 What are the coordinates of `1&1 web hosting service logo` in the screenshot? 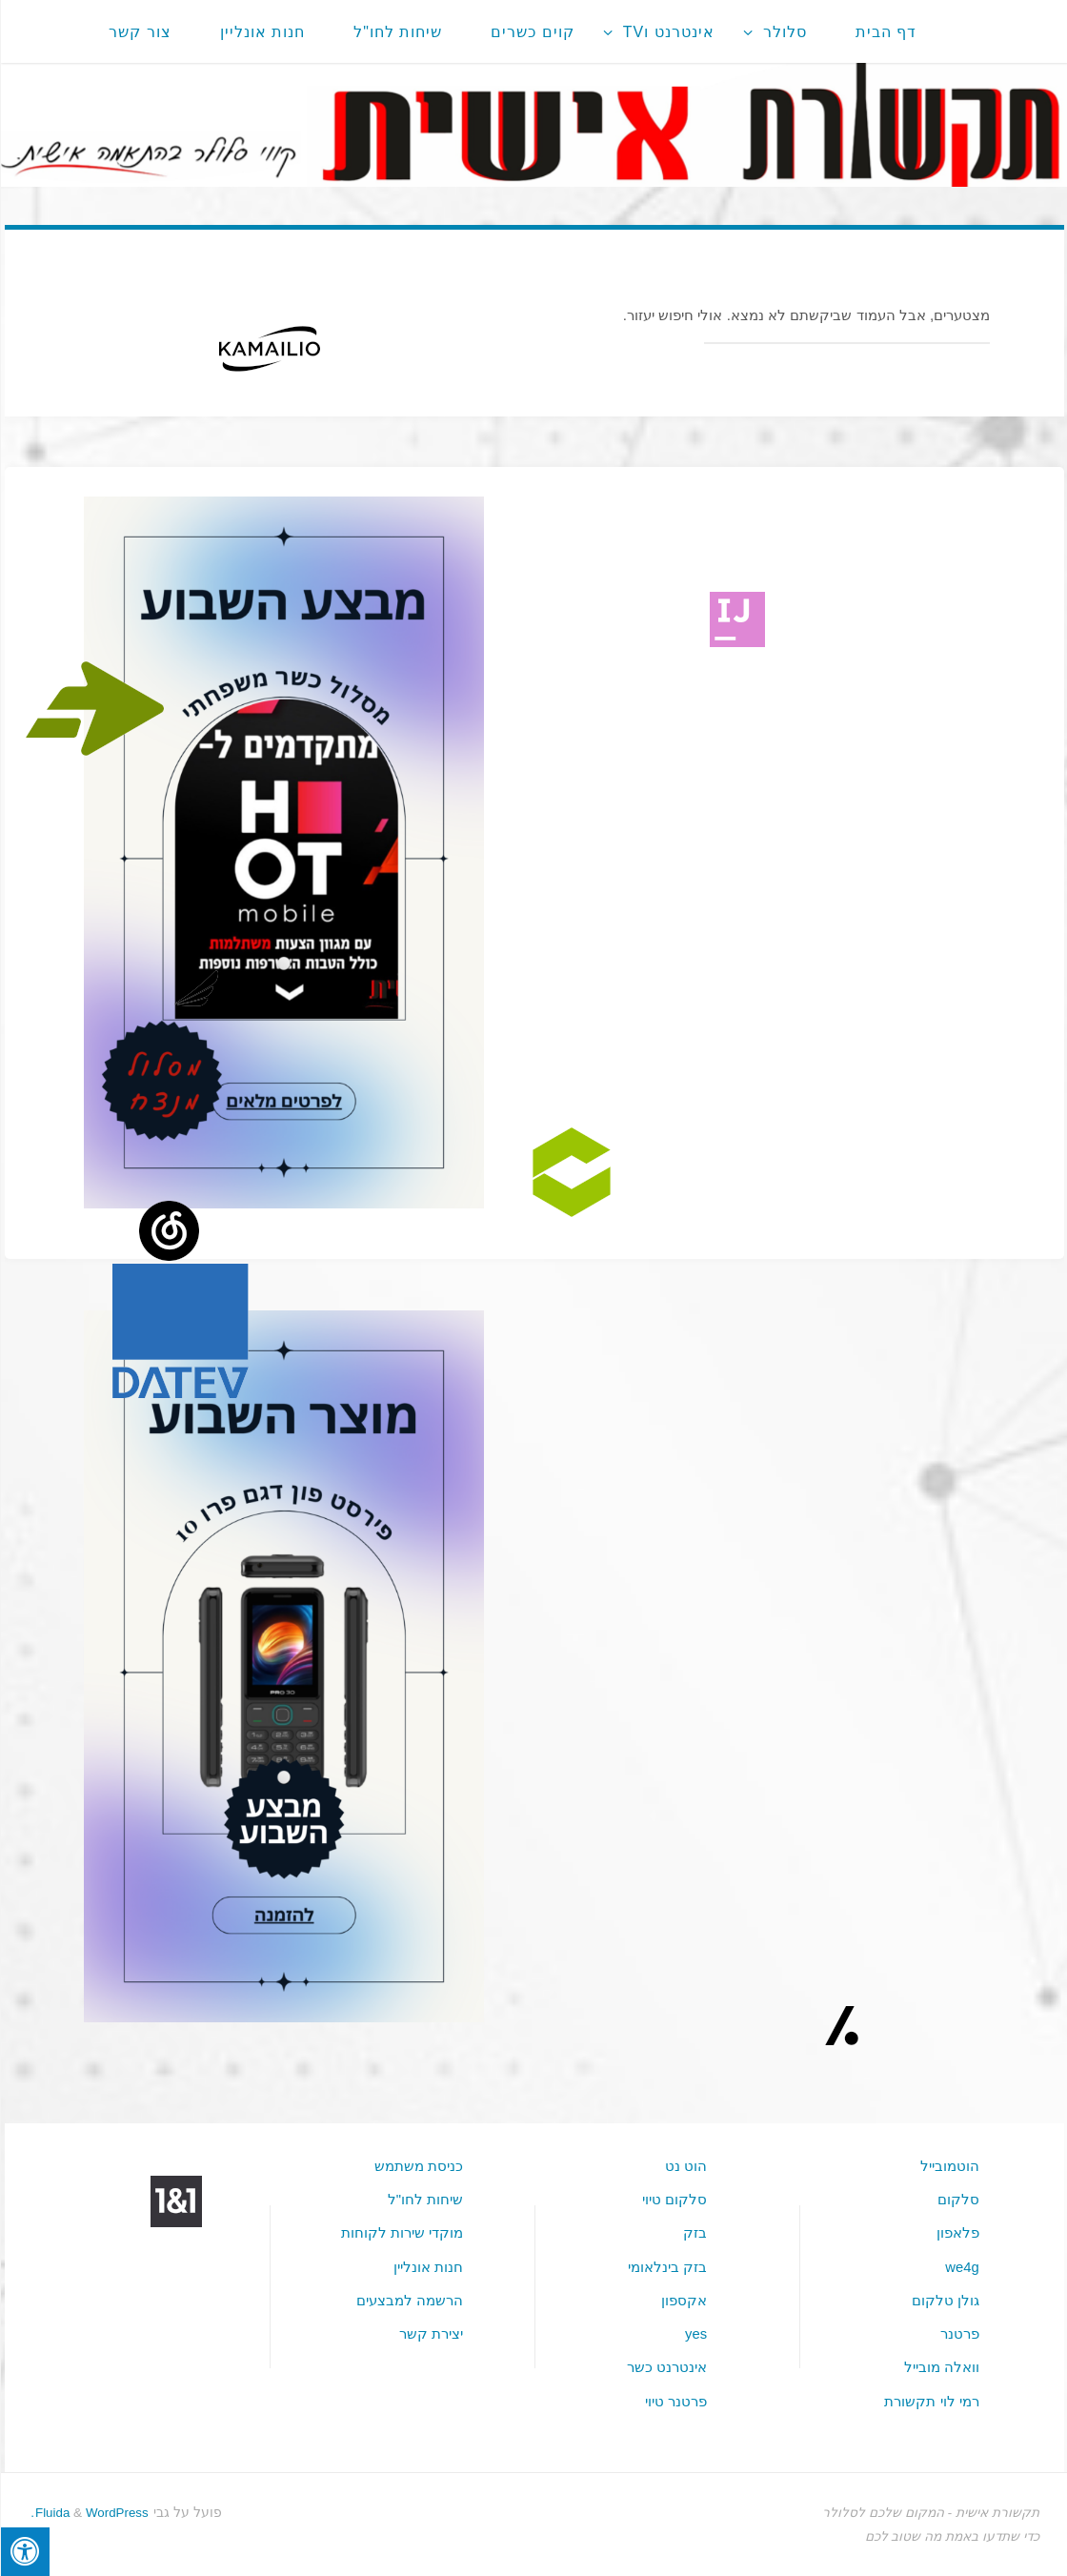 It's located at (176, 2201).